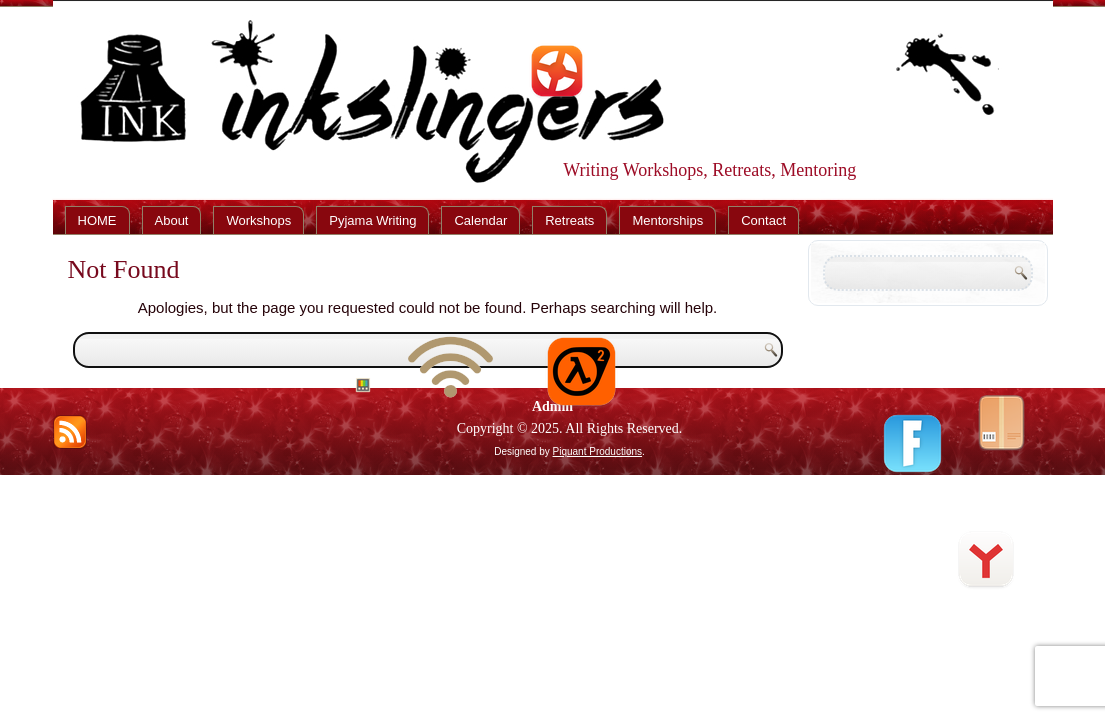 The height and width of the screenshot is (720, 1105). What do you see at coordinates (557, 71) in the screenshot?
I see `launch Team Fortress 2` at bounding box center [557, 71].